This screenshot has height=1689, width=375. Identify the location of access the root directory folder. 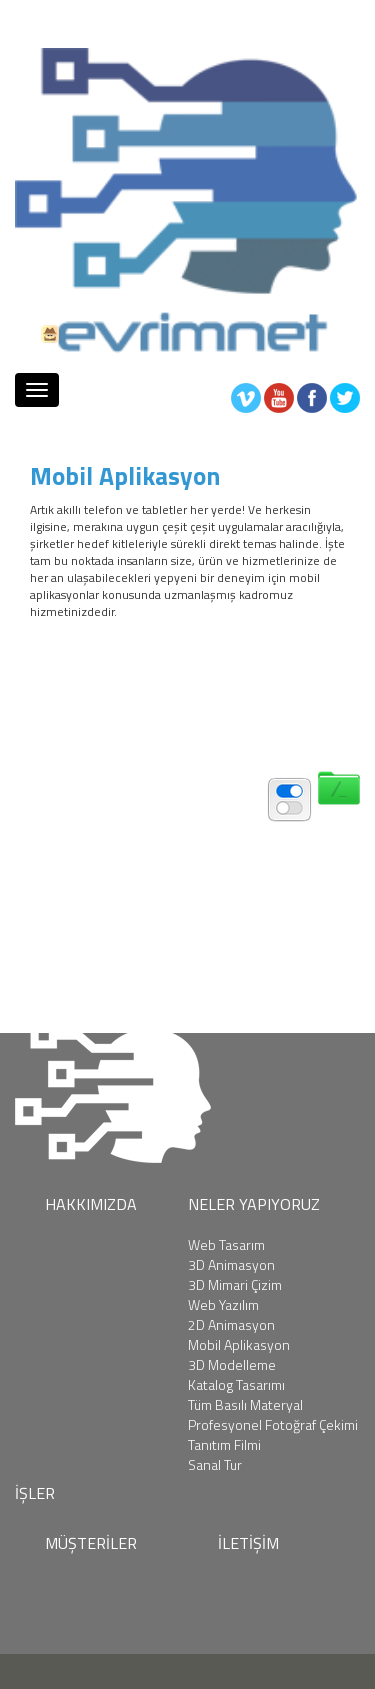
(339, 788).